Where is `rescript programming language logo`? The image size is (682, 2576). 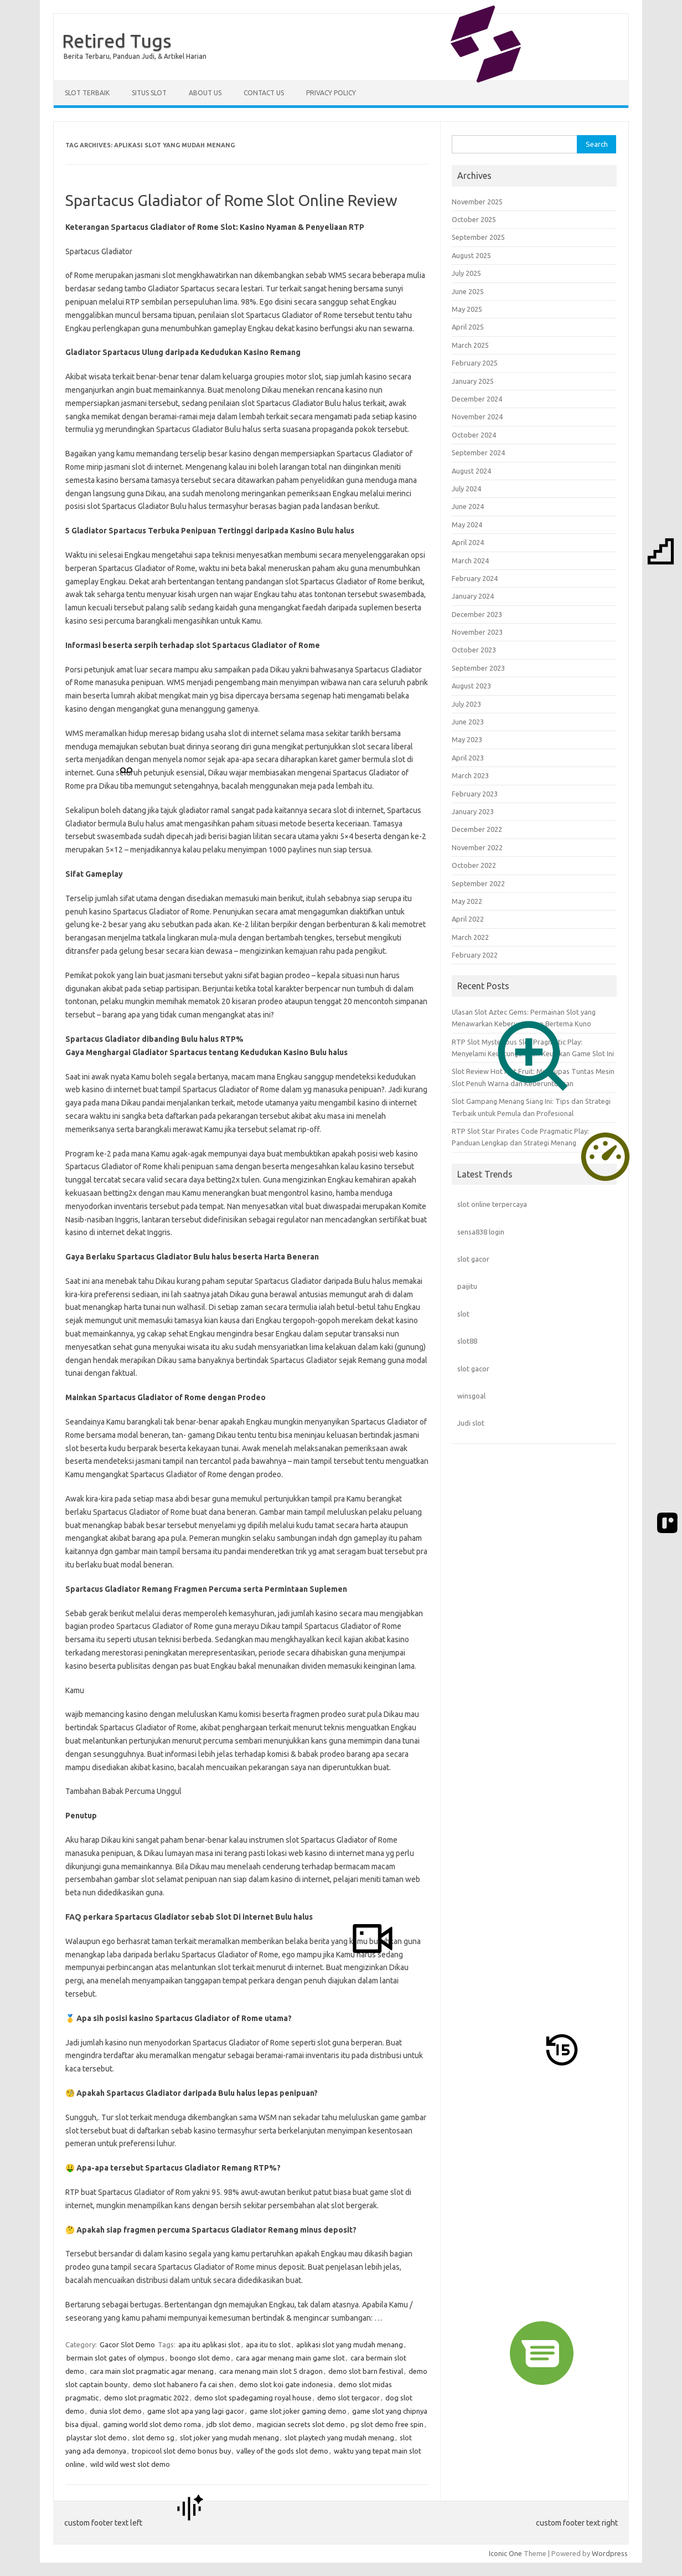
rescript programming language logo is located at coordinates (667, 1523).